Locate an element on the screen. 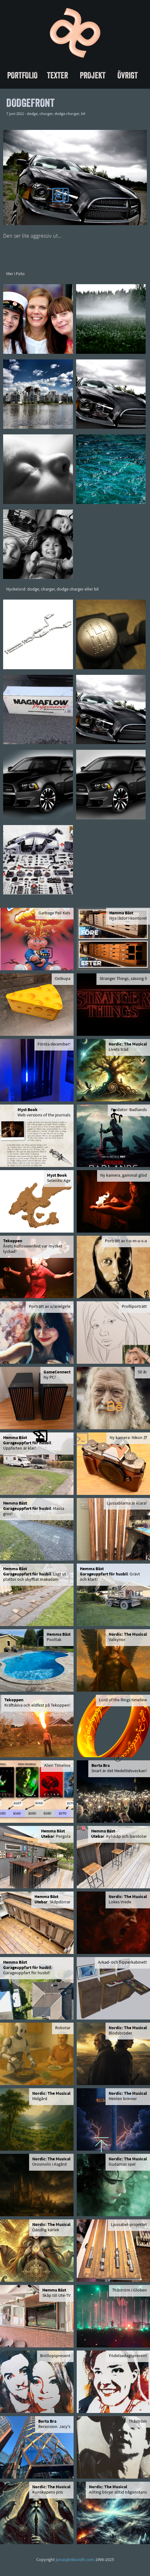 The height and width of the screenshot is (2576, 150). scroll to top of page is located at coordinates (101, 2144).